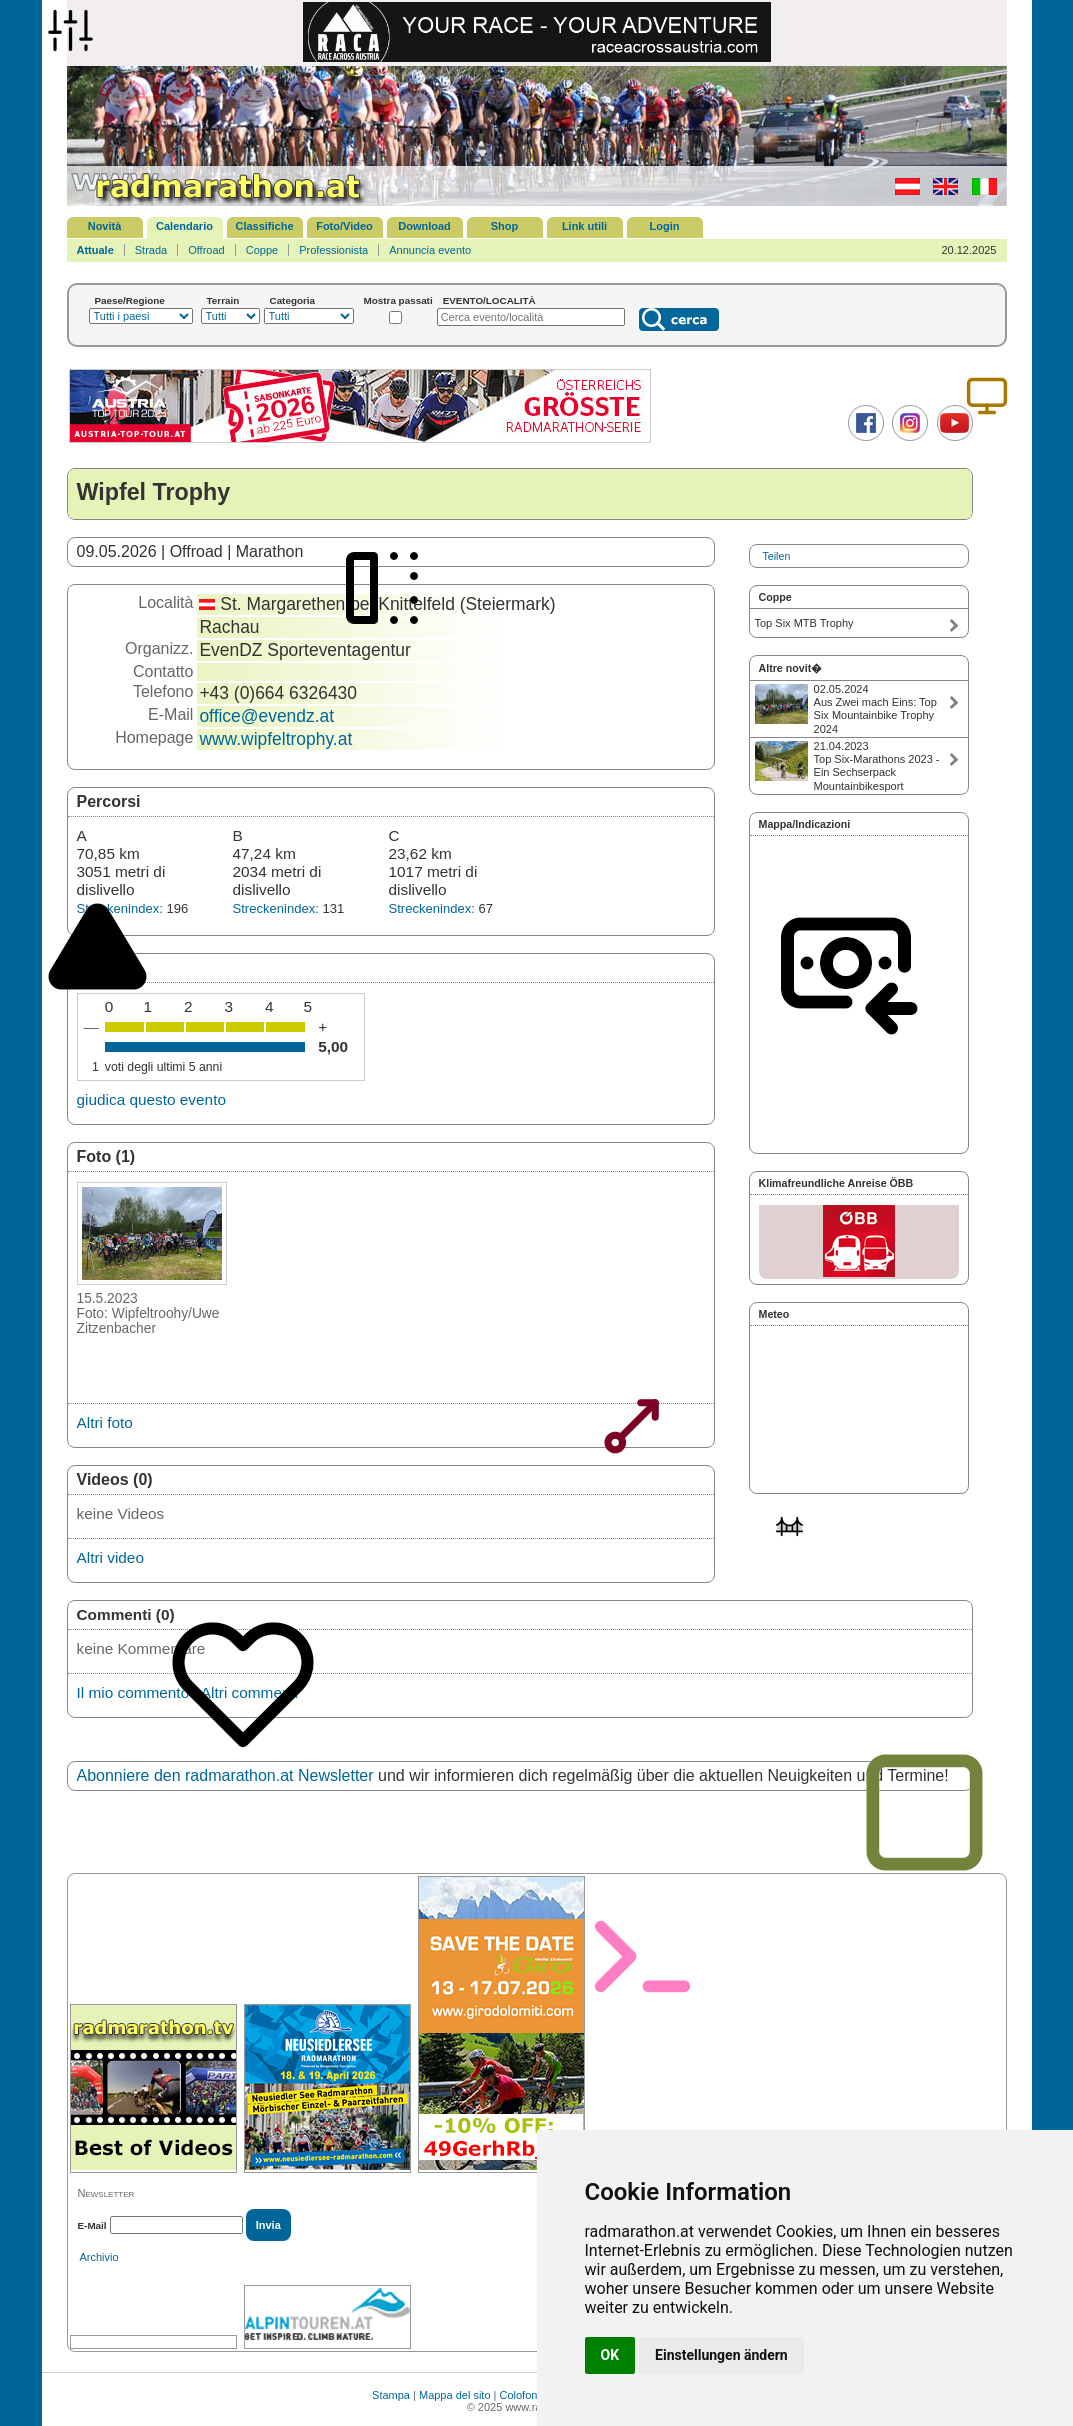 The width and height of the screenshot is (1073, 2426). I want to click on navigate to bridges or overpasses on a map, so click(789, 1526).